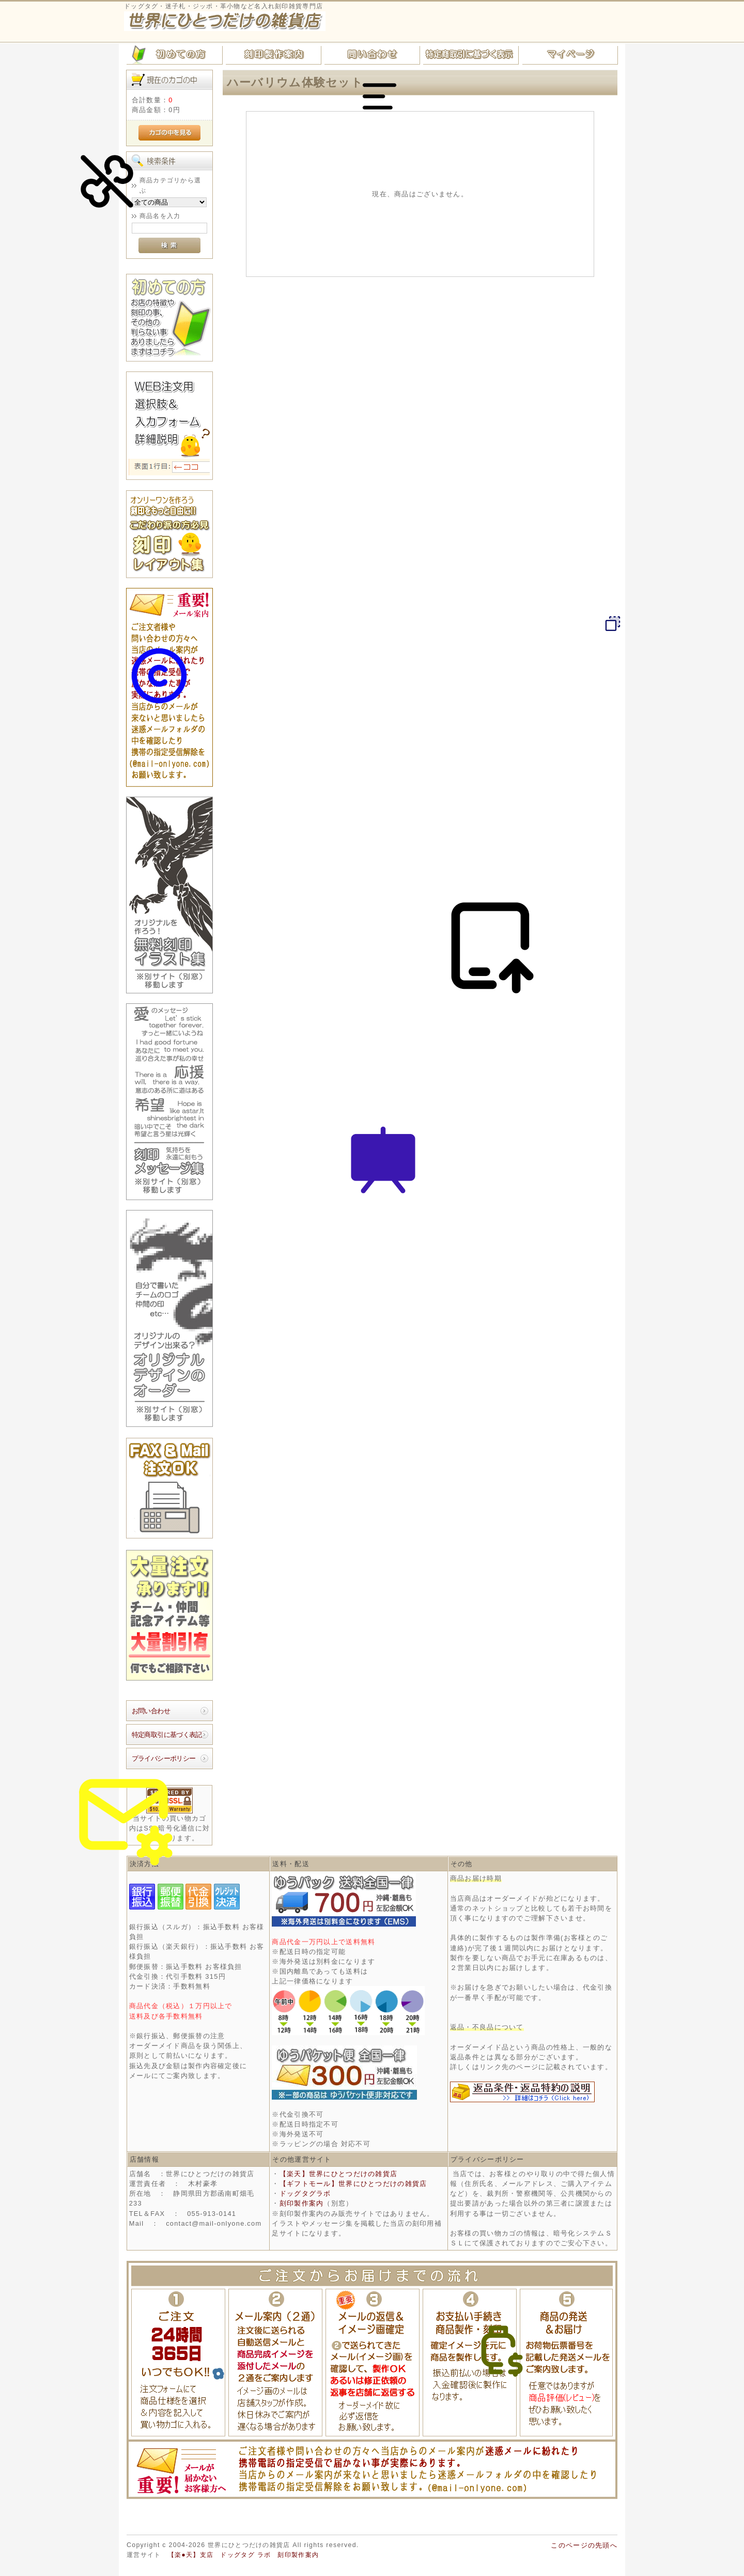 This screenshot has height=2576, width=744. Describe the element at coordinates (379, 96) in the screenshot. I see `align text to the left` at that location.